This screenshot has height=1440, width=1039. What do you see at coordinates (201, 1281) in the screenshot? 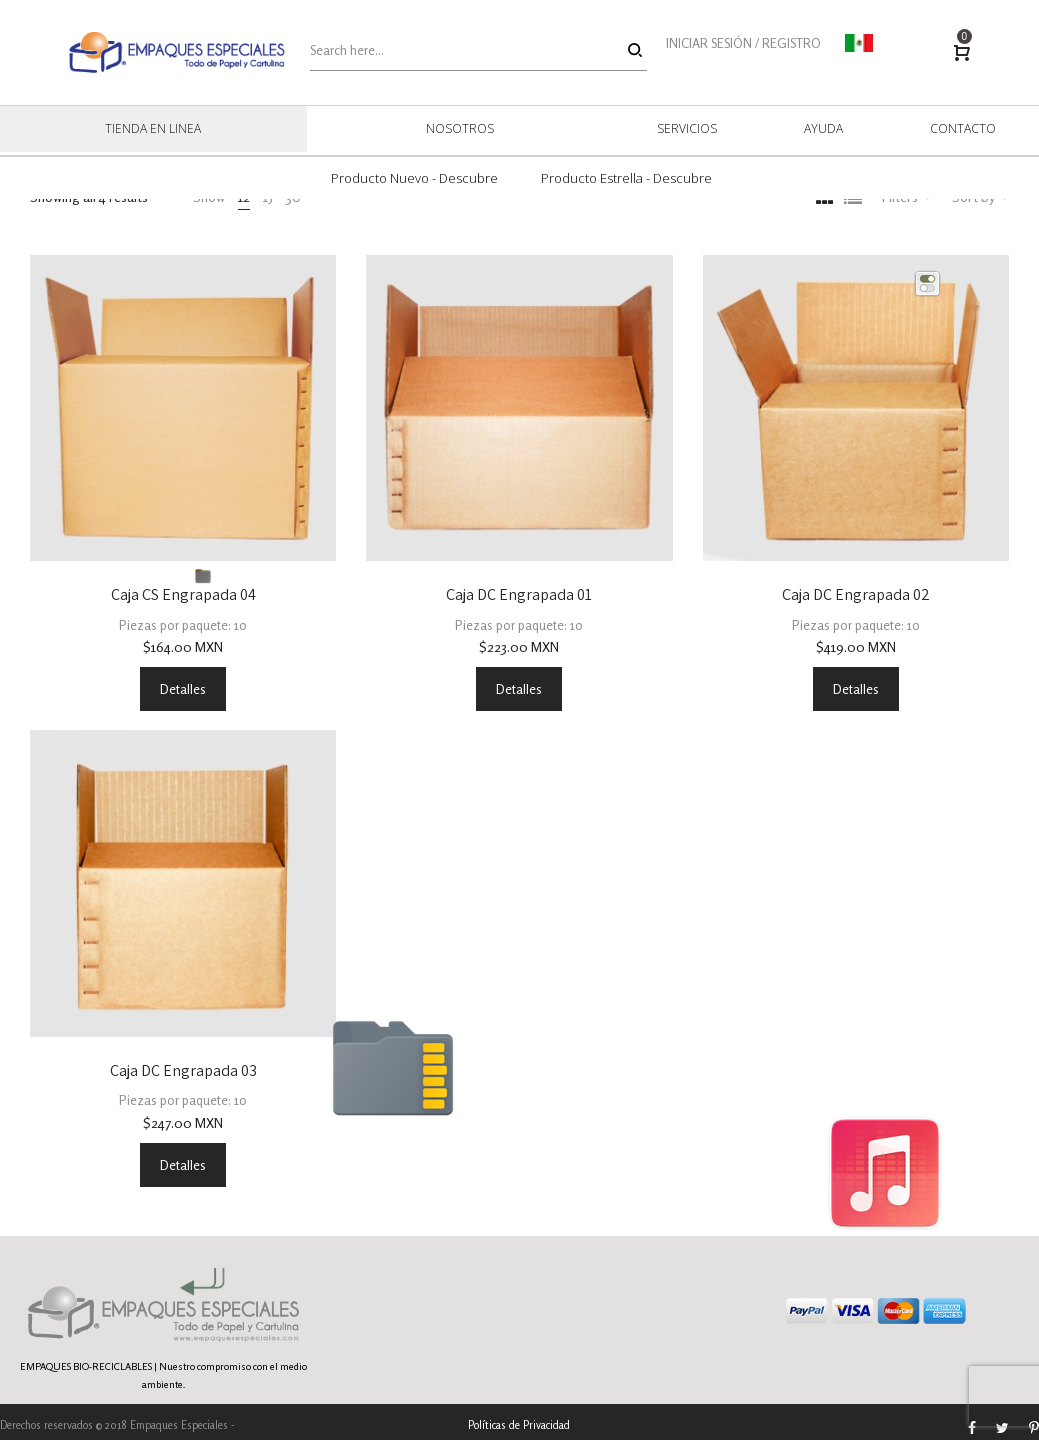
I see `reply to all recipients of an email` at bounding box center [201, 1281].